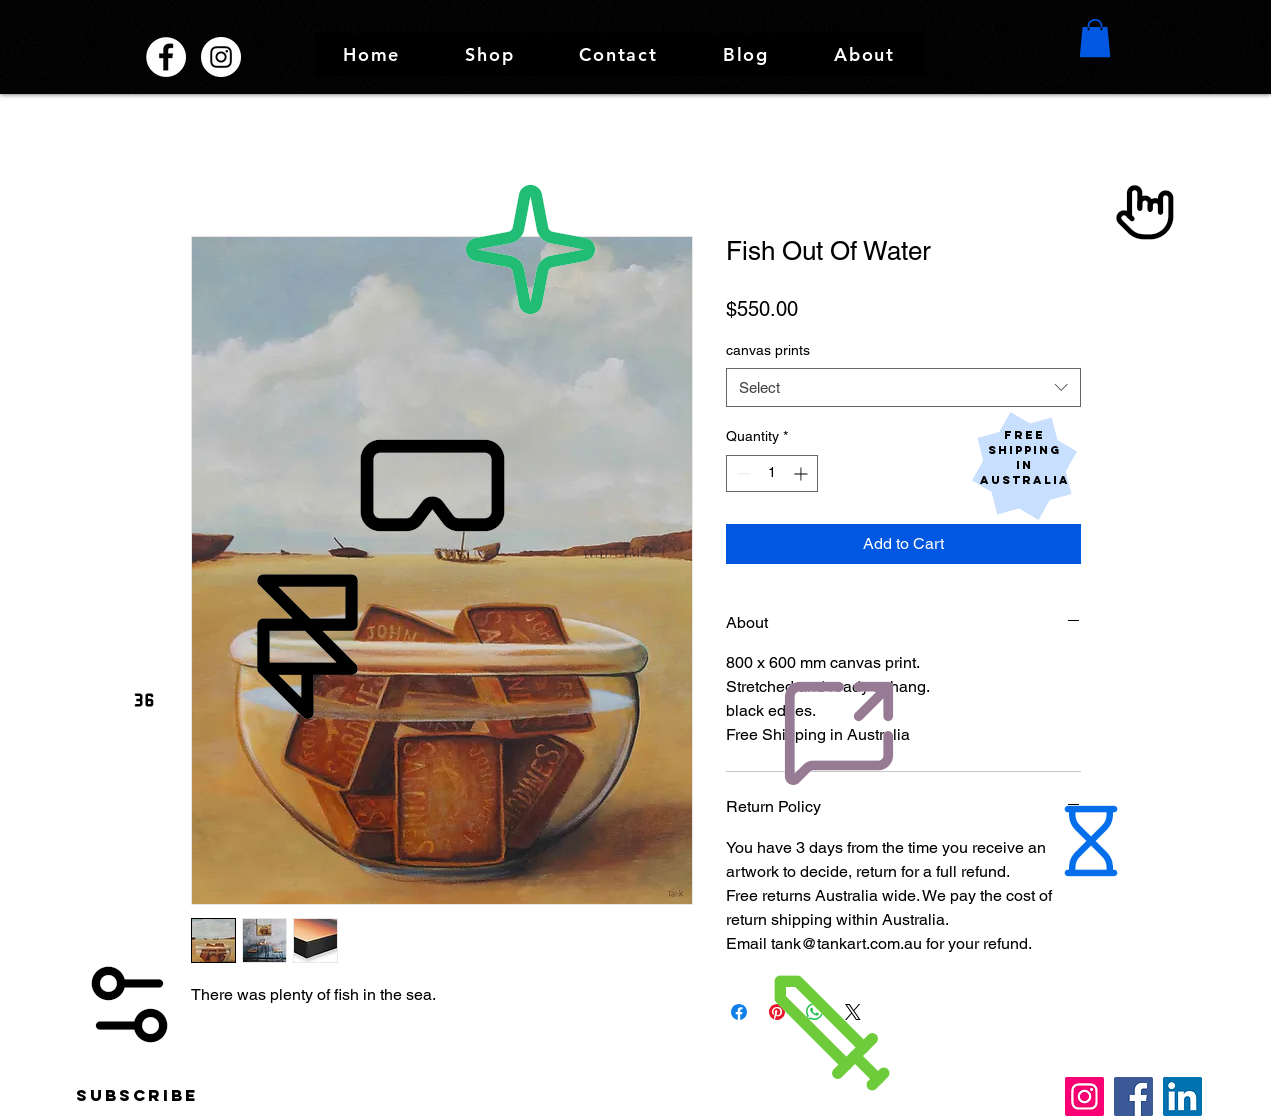 The height and width of the screenshot is (1118, 1271). Describe the element at coordinates (144, 700) in the screenshot. I see `indicates item number 36 in a list or sequence` at that location.